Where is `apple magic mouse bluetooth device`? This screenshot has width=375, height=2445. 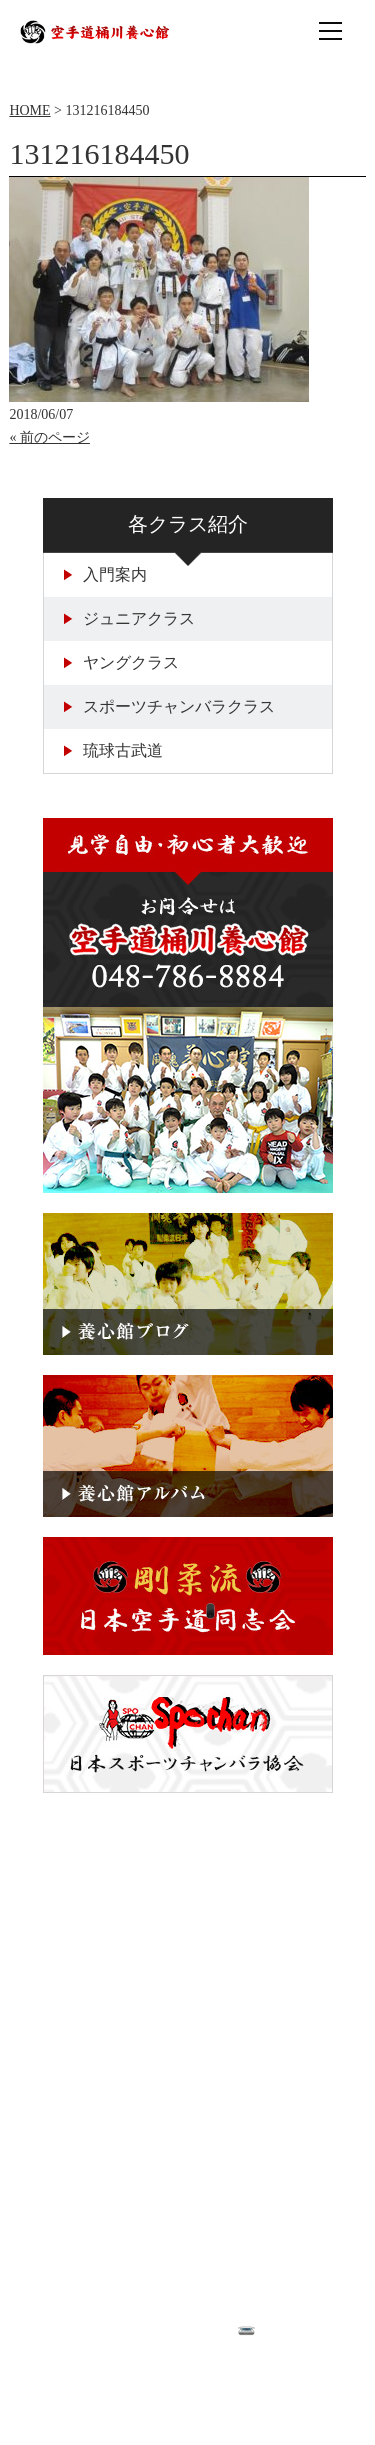 apple magic mouse bluetooth device is located at coordinates (210, 1611).